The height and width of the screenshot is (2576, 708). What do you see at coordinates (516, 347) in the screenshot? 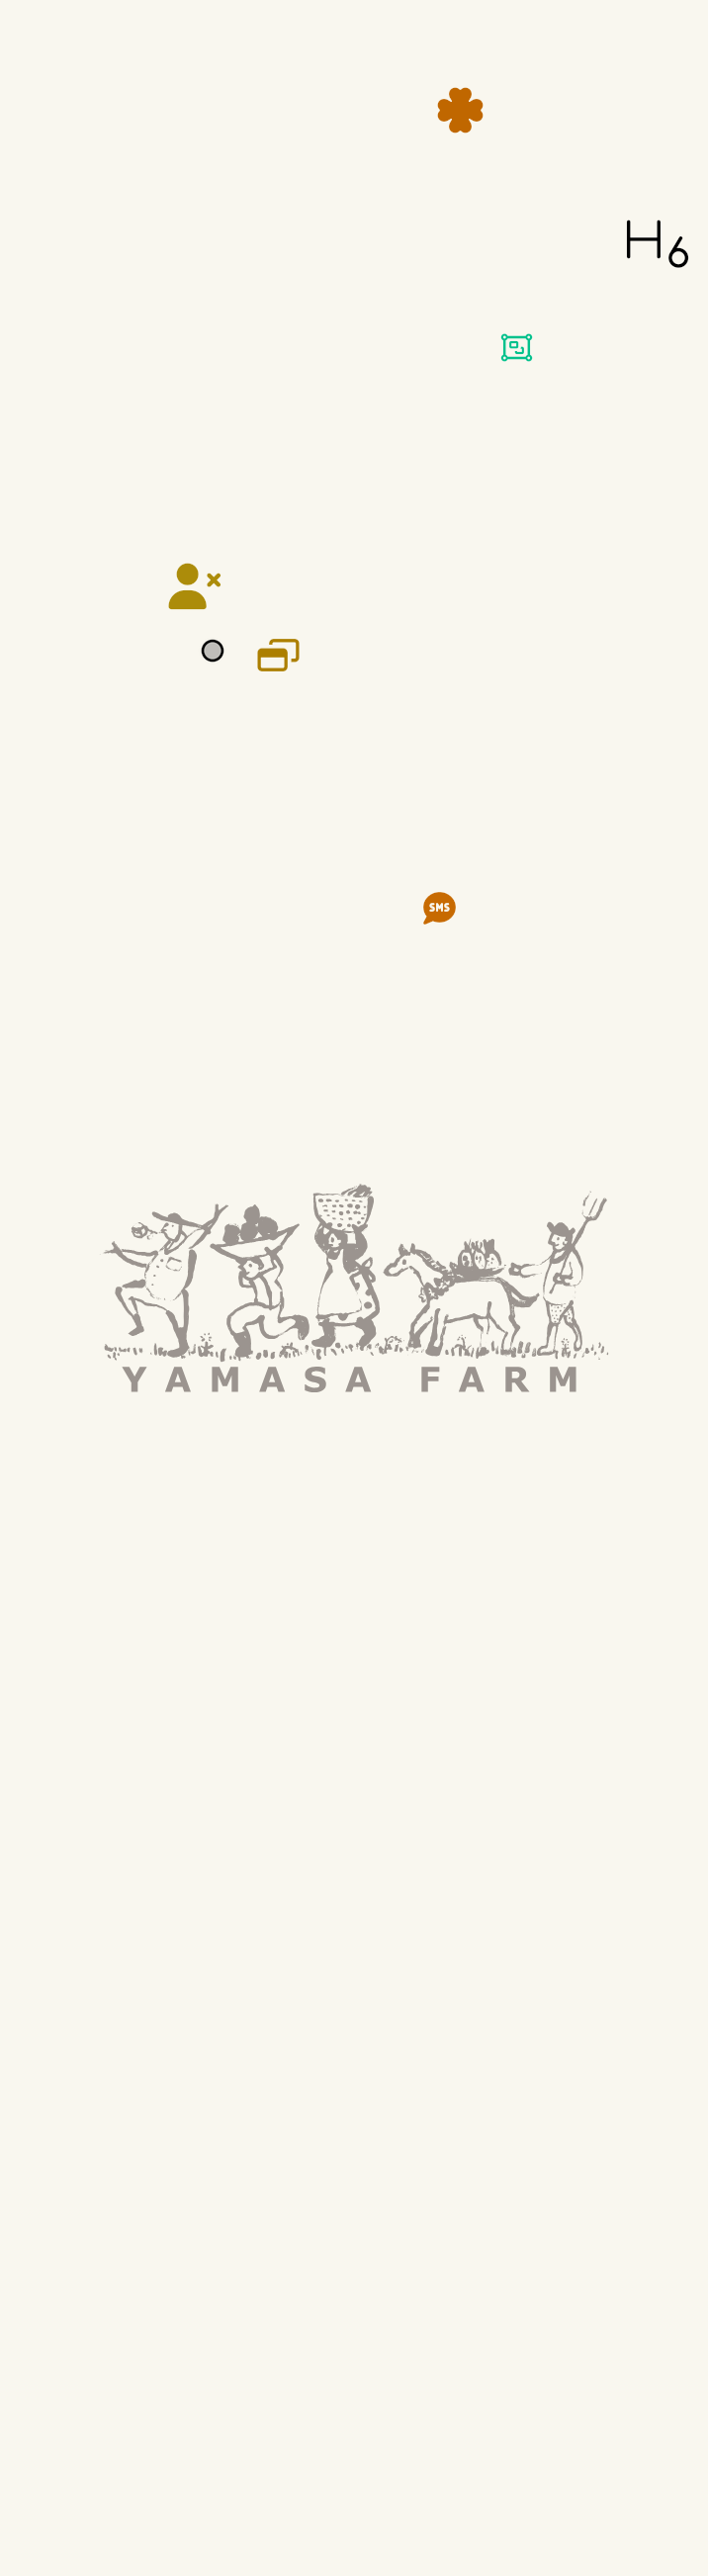
I see `group selected objects together` at bounding box center [516, 347].